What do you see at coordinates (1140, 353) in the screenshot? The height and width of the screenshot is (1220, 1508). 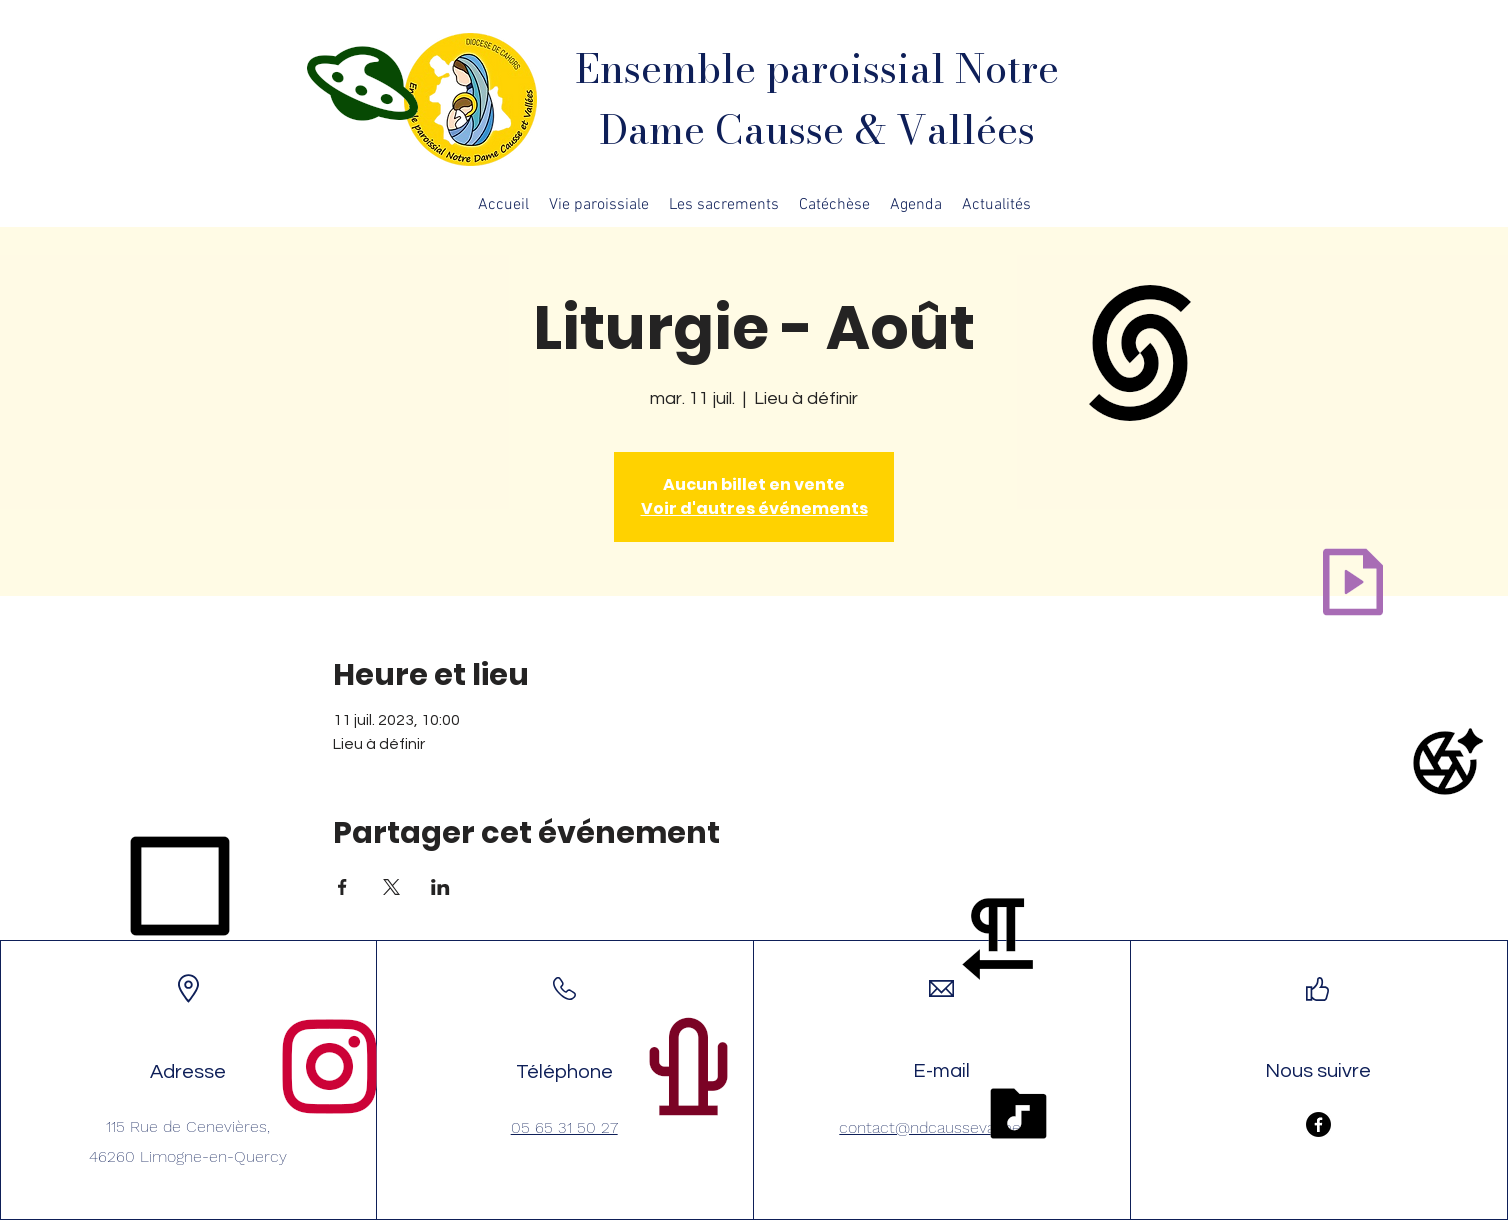 I see `upstash brand logo` at bounding box center [1140, 353].